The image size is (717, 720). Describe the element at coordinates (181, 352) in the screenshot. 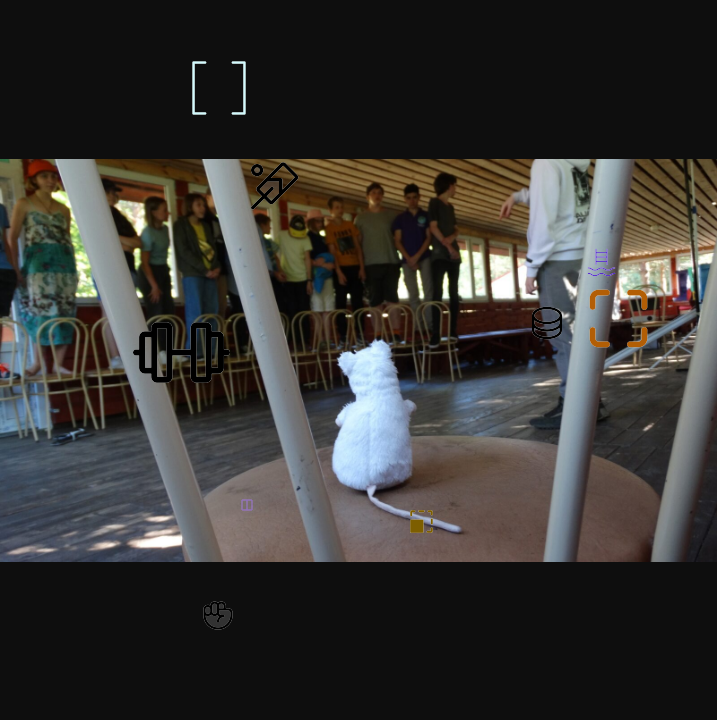

I see `access workout or fitness features` at that location.